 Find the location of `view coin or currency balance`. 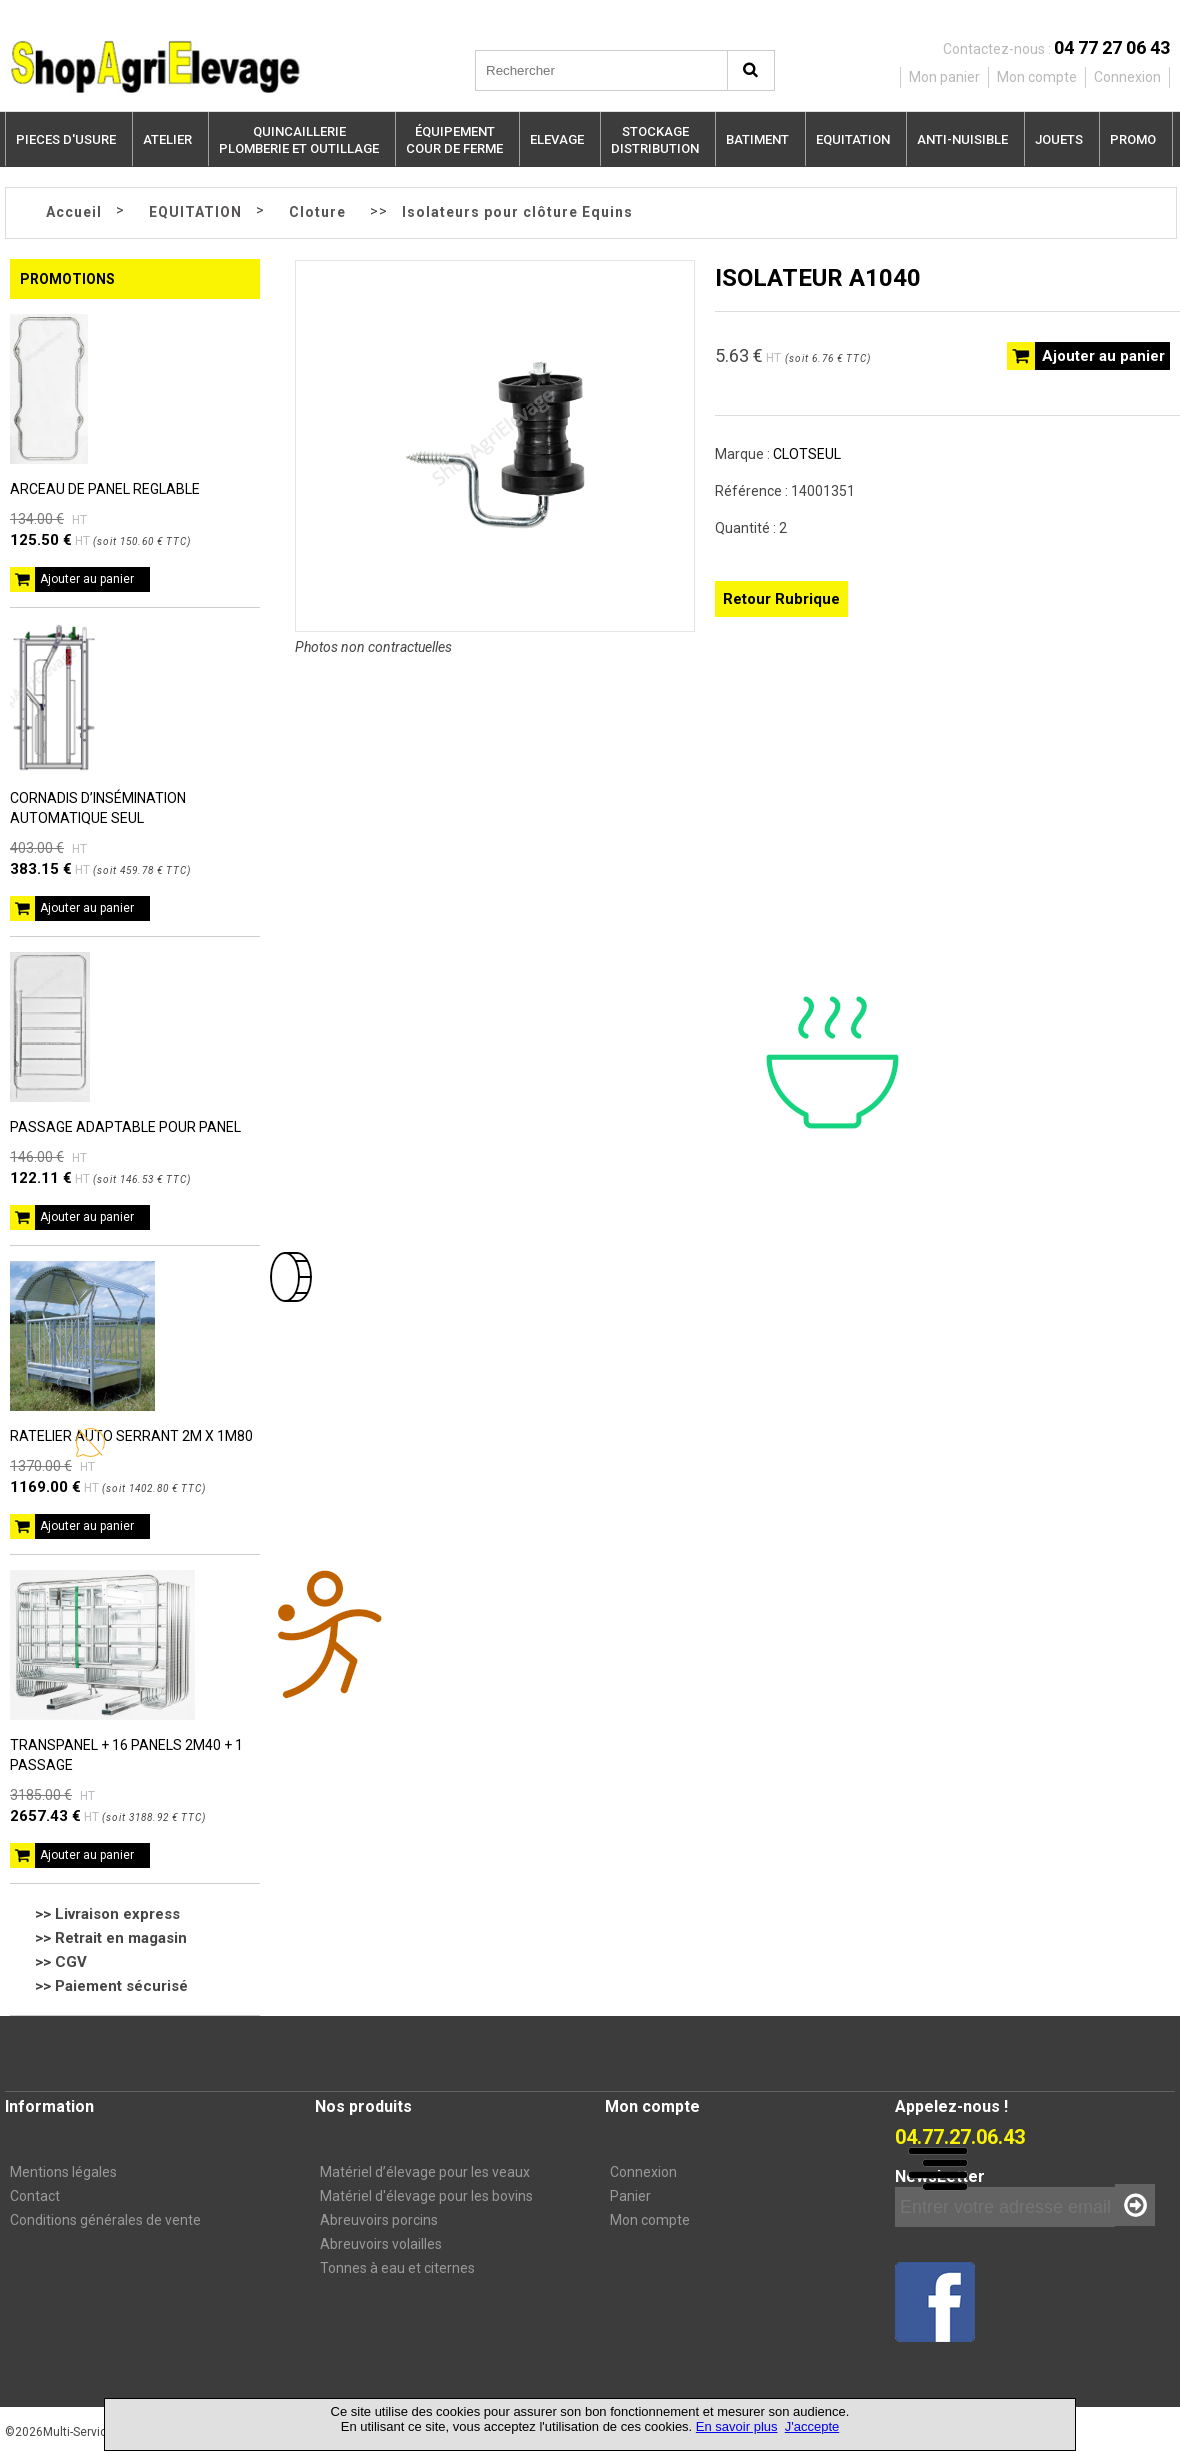

view coin or currency balance is located at coordinates (291, 1277).